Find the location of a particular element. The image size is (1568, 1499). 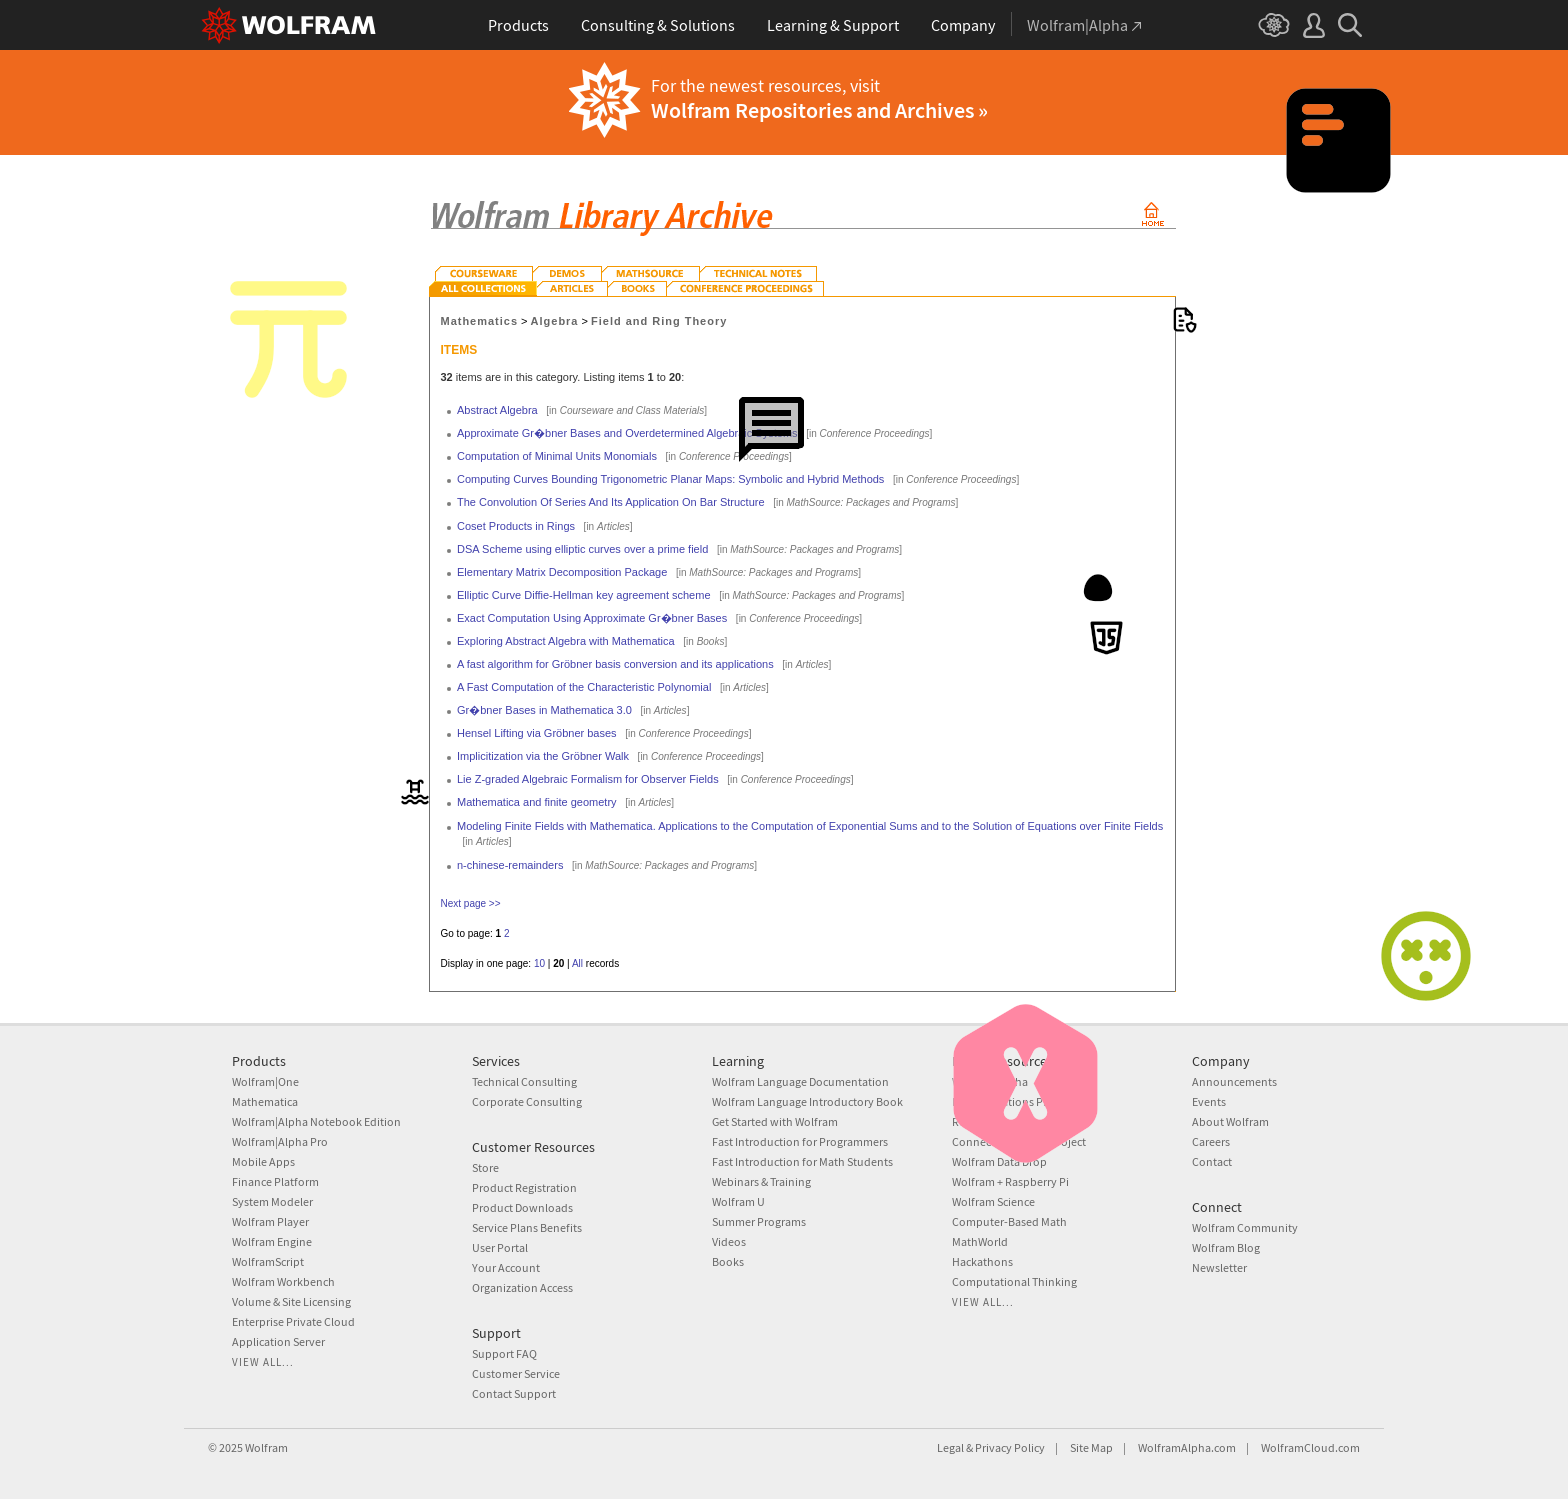

open messaging or chat is located at coordinates (771, 429).